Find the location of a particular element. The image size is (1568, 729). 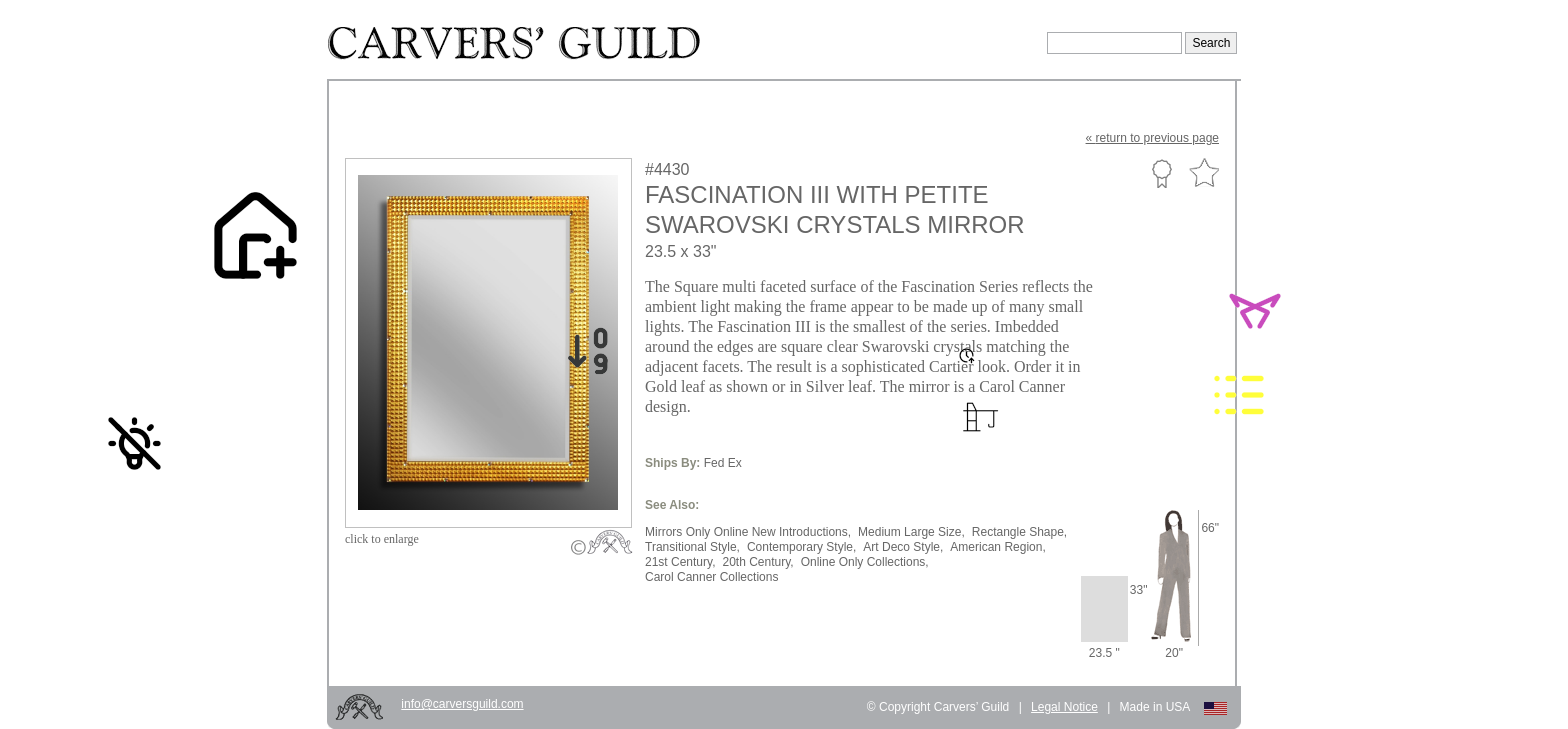

disable light mode or brightness is located at coordinates (134, 443).